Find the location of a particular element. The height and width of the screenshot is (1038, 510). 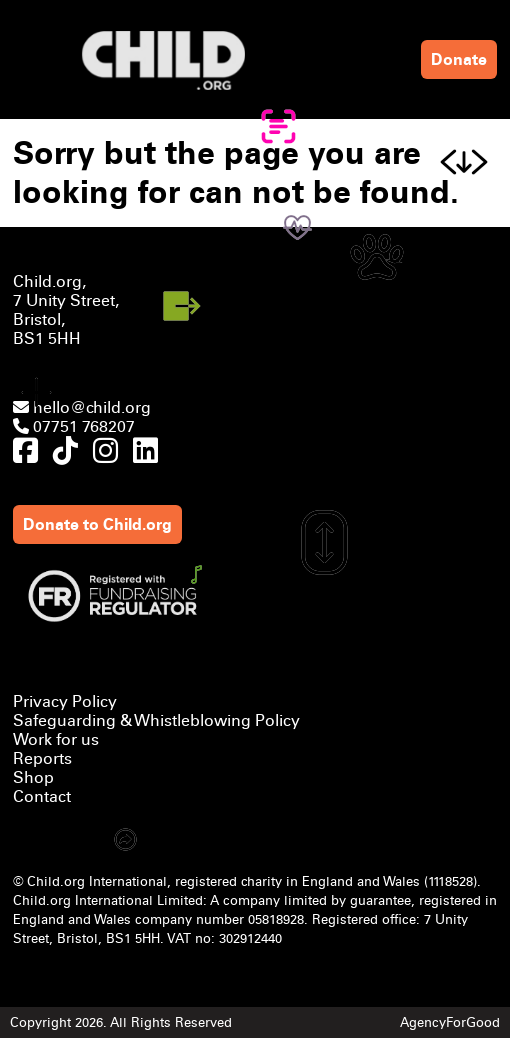

download source code or script files is located at coordinates (464, 162).